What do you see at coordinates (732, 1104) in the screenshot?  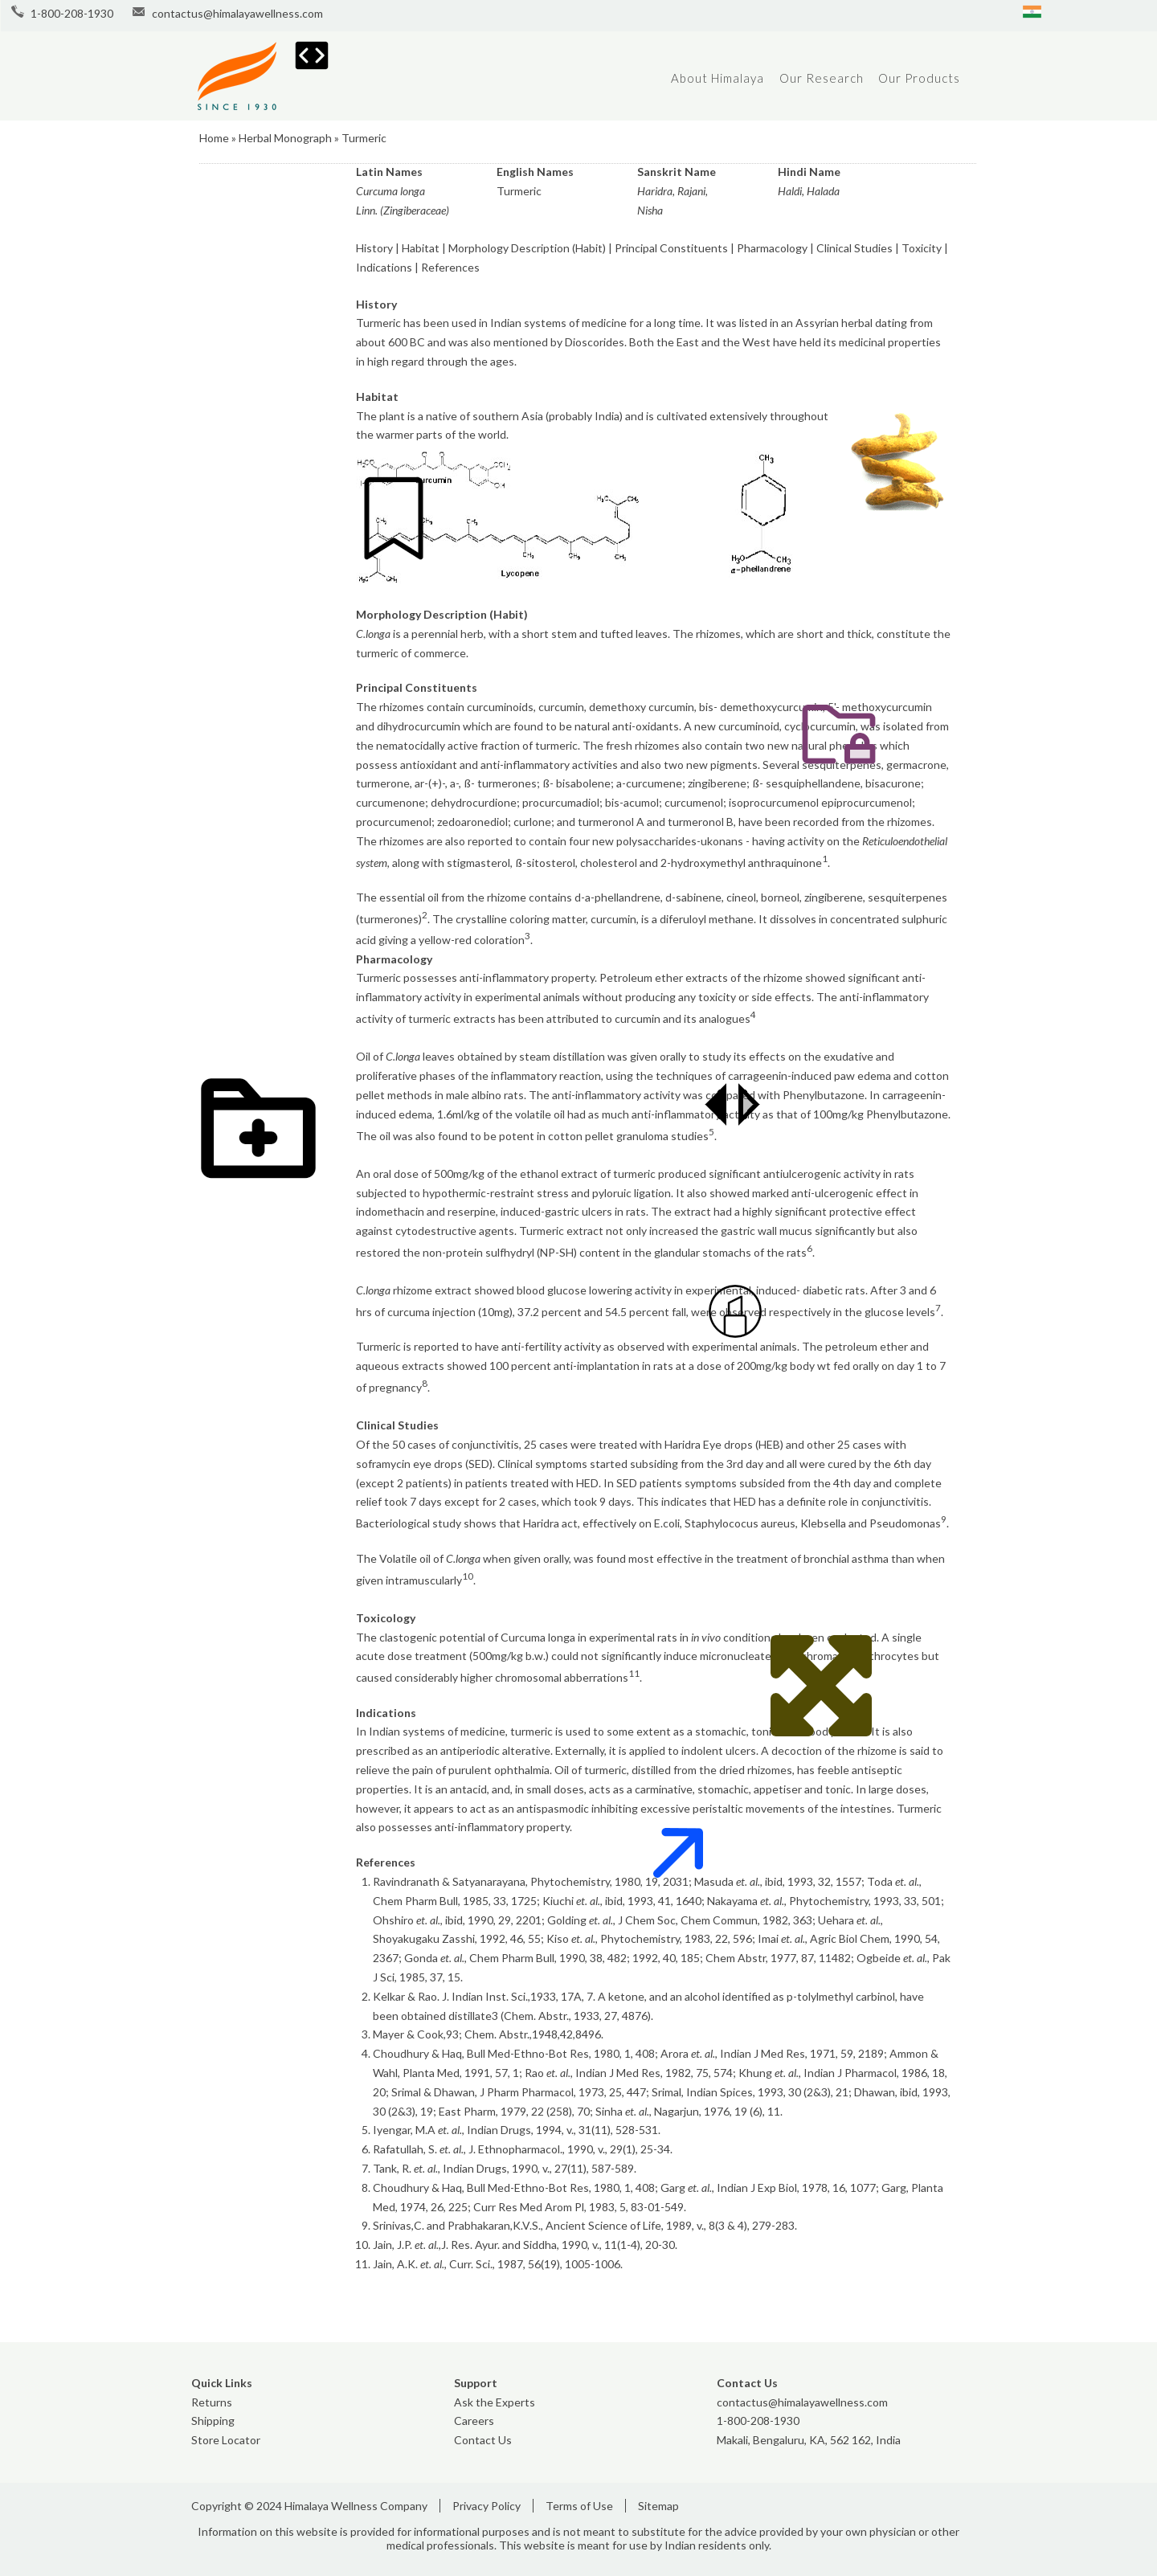 I see `switch to the right panel or view` at bounding box center [732, 1104].